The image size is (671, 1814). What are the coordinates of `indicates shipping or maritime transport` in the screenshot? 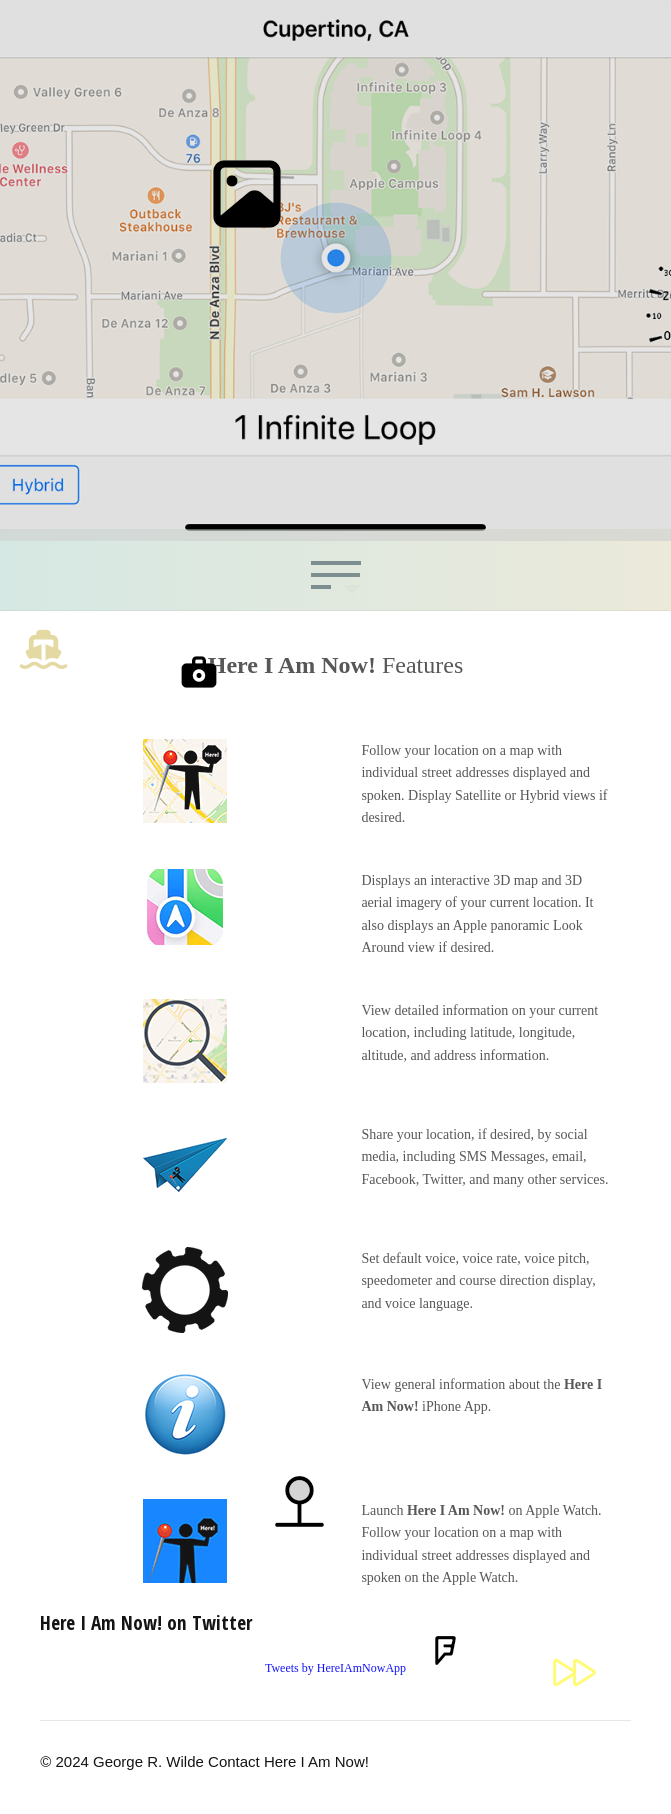 It's located at (43, 649).